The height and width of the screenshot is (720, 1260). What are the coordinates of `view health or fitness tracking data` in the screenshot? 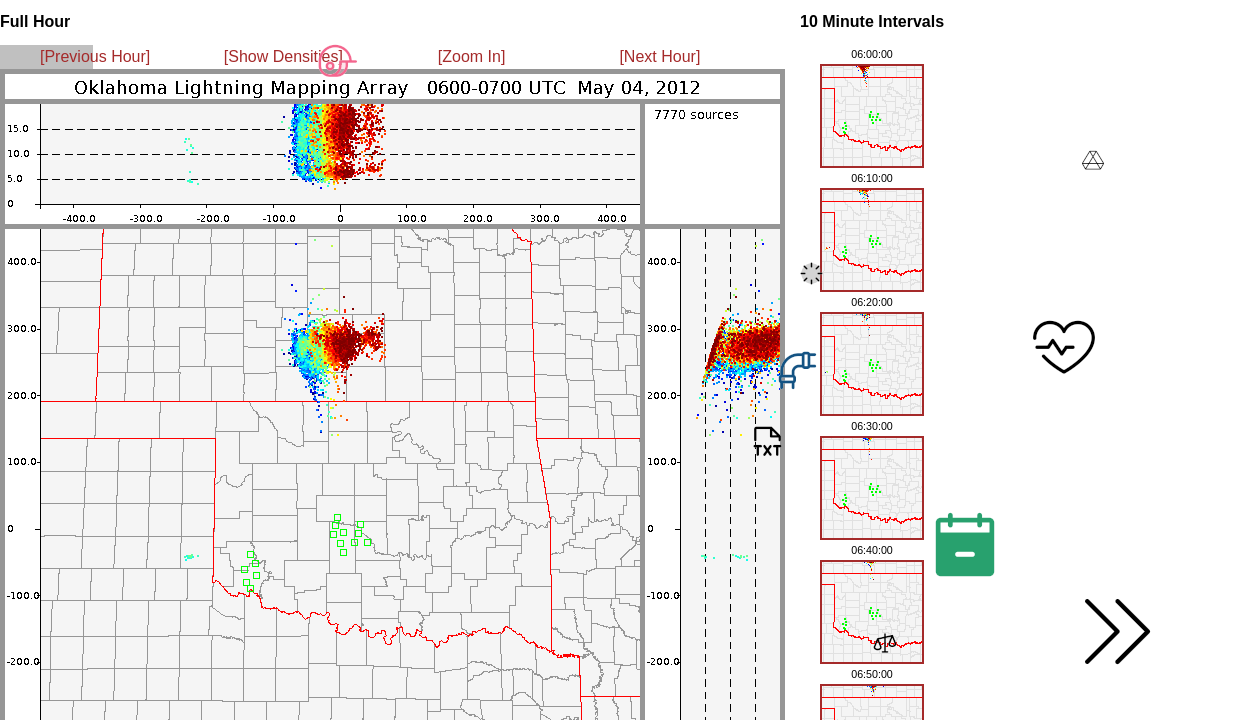 It's located at (1064, 345).